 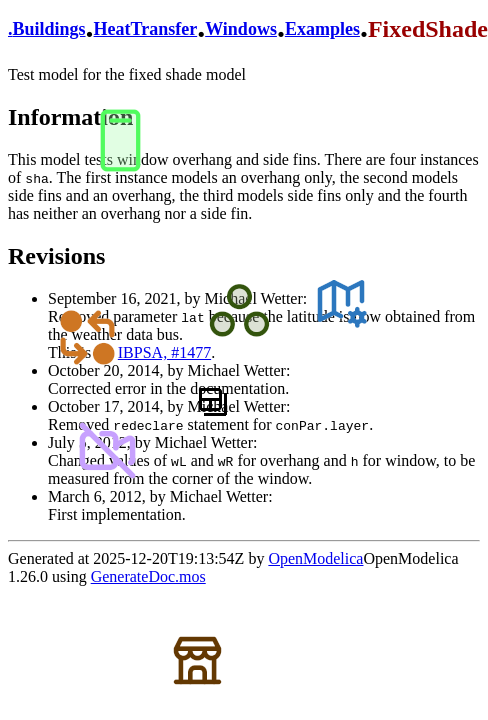 What do you see at coordinates (239, 311) in the screenshot?
I see `view connected items or groups` at bounding box center [239, 311].